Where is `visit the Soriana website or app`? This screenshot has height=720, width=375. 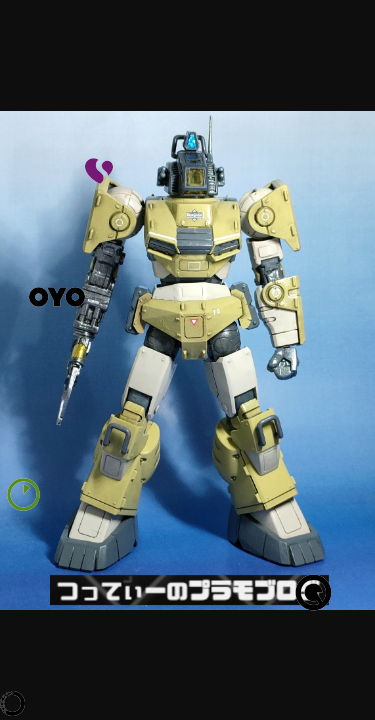 visit the Soriana website or app is located at coordinates (99, 171).